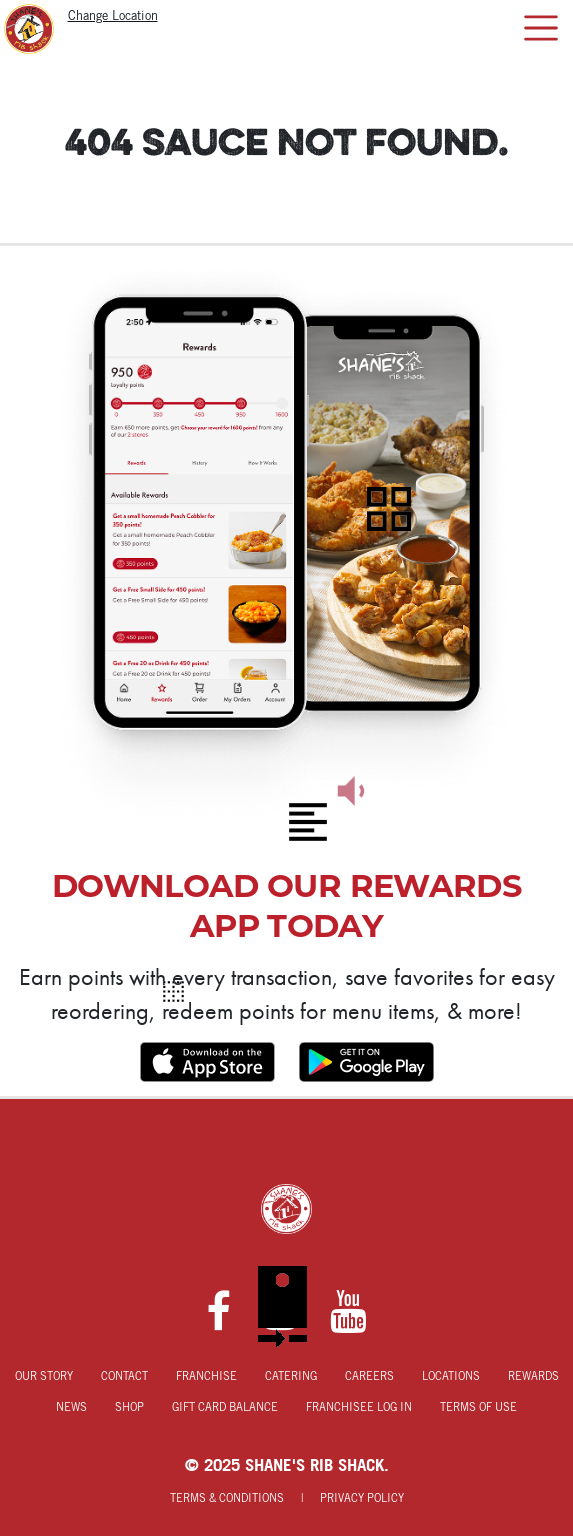 The image size is (573, 1536). Describe the element at coordinates (389, 509) in the screenshot. I see `switch to grid view` at that location.